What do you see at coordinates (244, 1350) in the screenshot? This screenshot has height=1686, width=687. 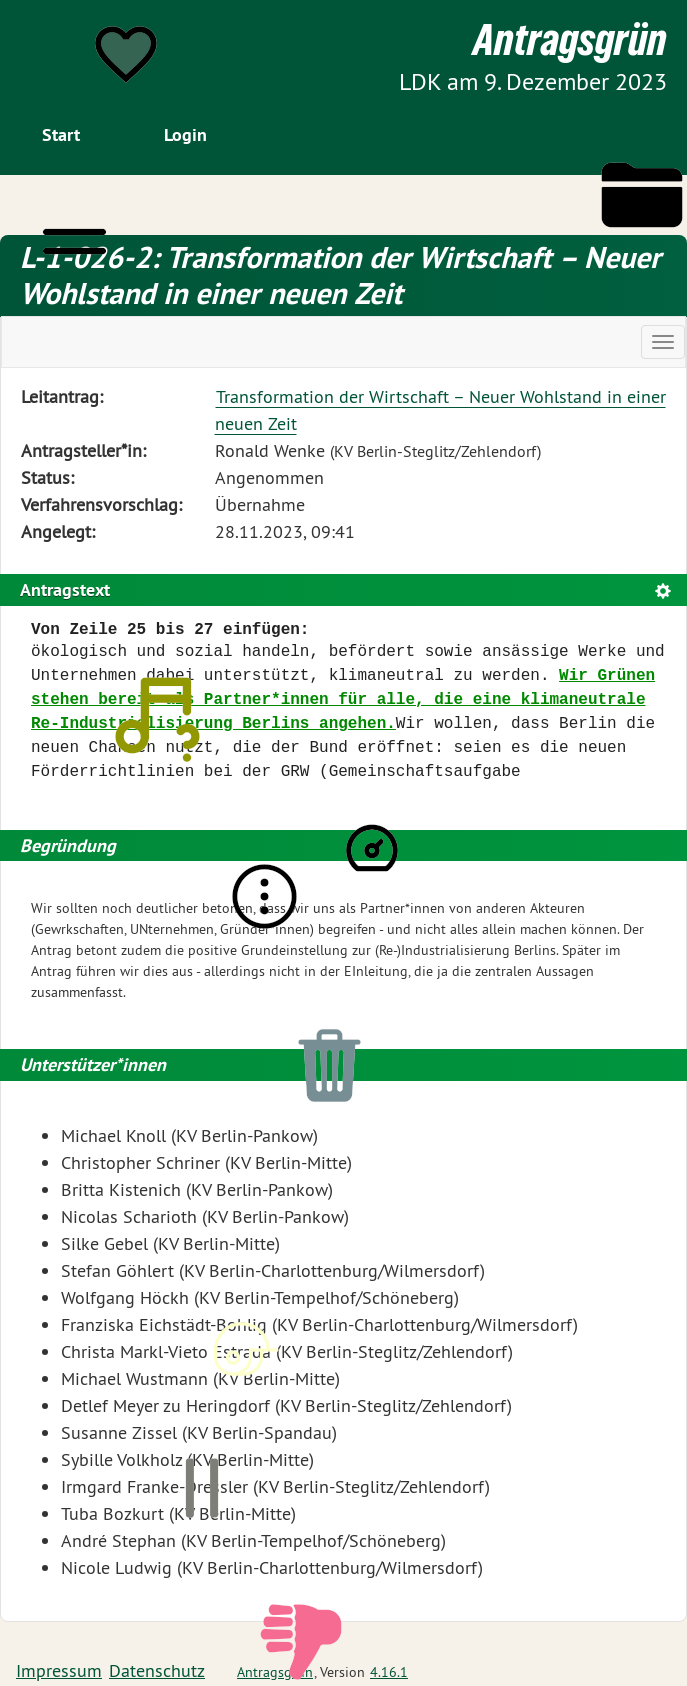 I see `access baseball or sports-related content` at bounding box center [244, 1350].